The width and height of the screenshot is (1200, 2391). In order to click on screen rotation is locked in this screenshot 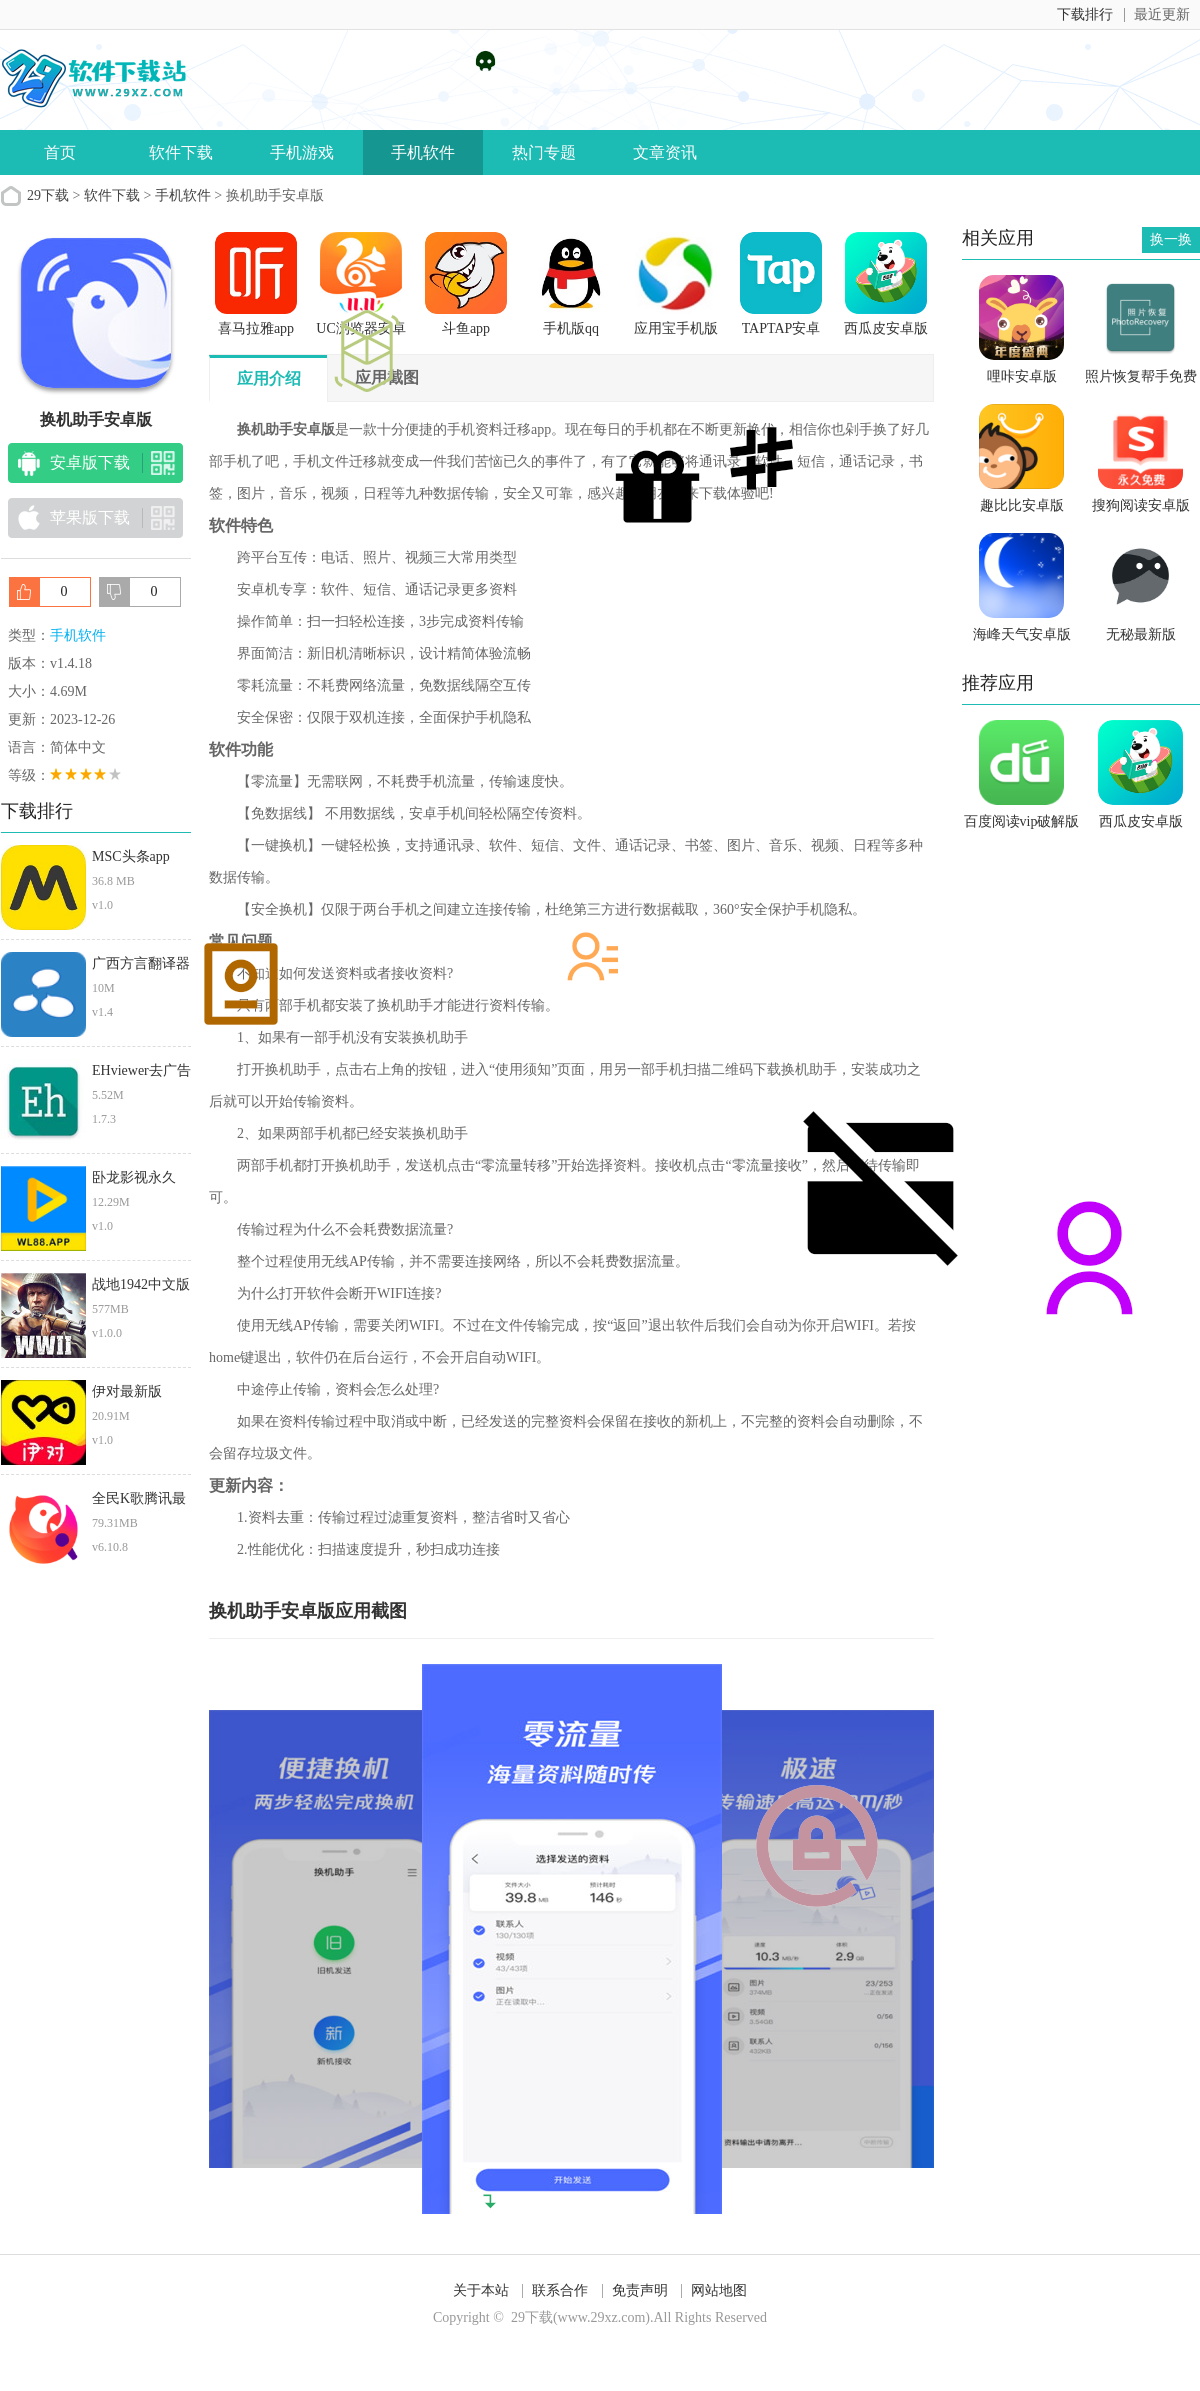, I will do `click(817, 1846)`.